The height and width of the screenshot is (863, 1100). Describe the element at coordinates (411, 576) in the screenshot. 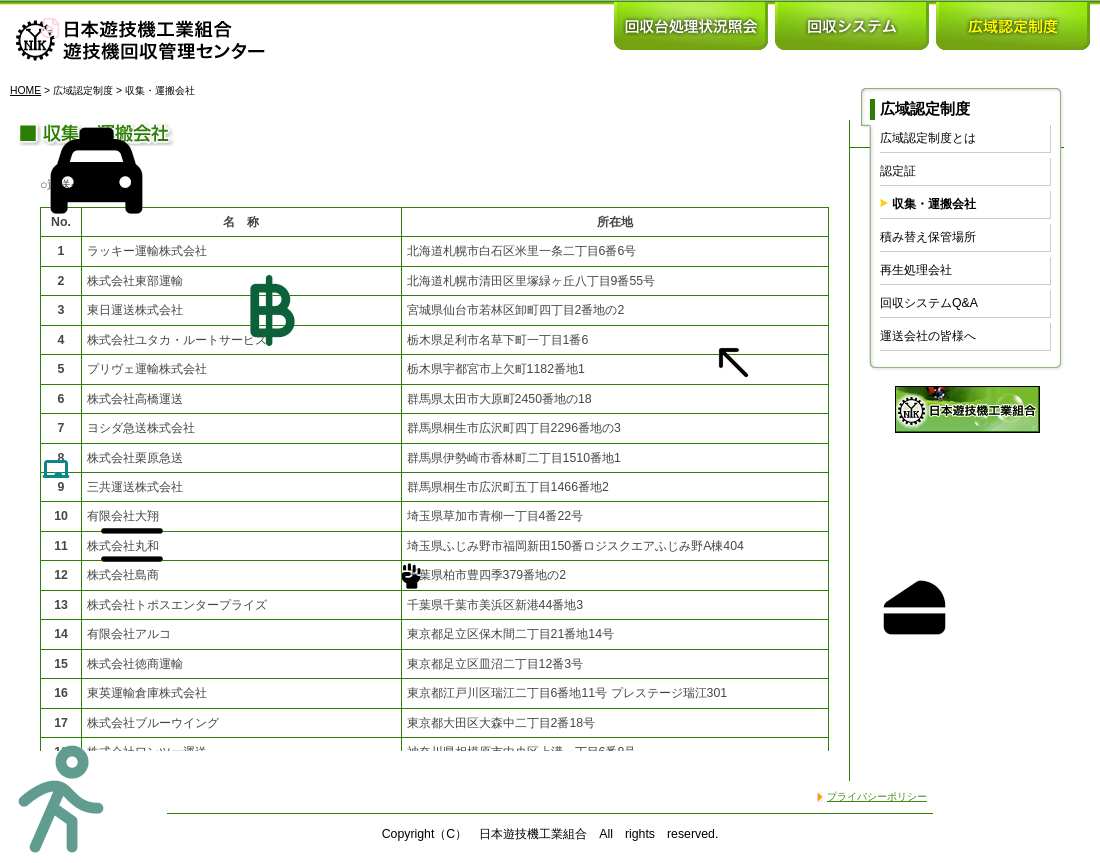

I see `show solidarity or support for a cause` at that location.